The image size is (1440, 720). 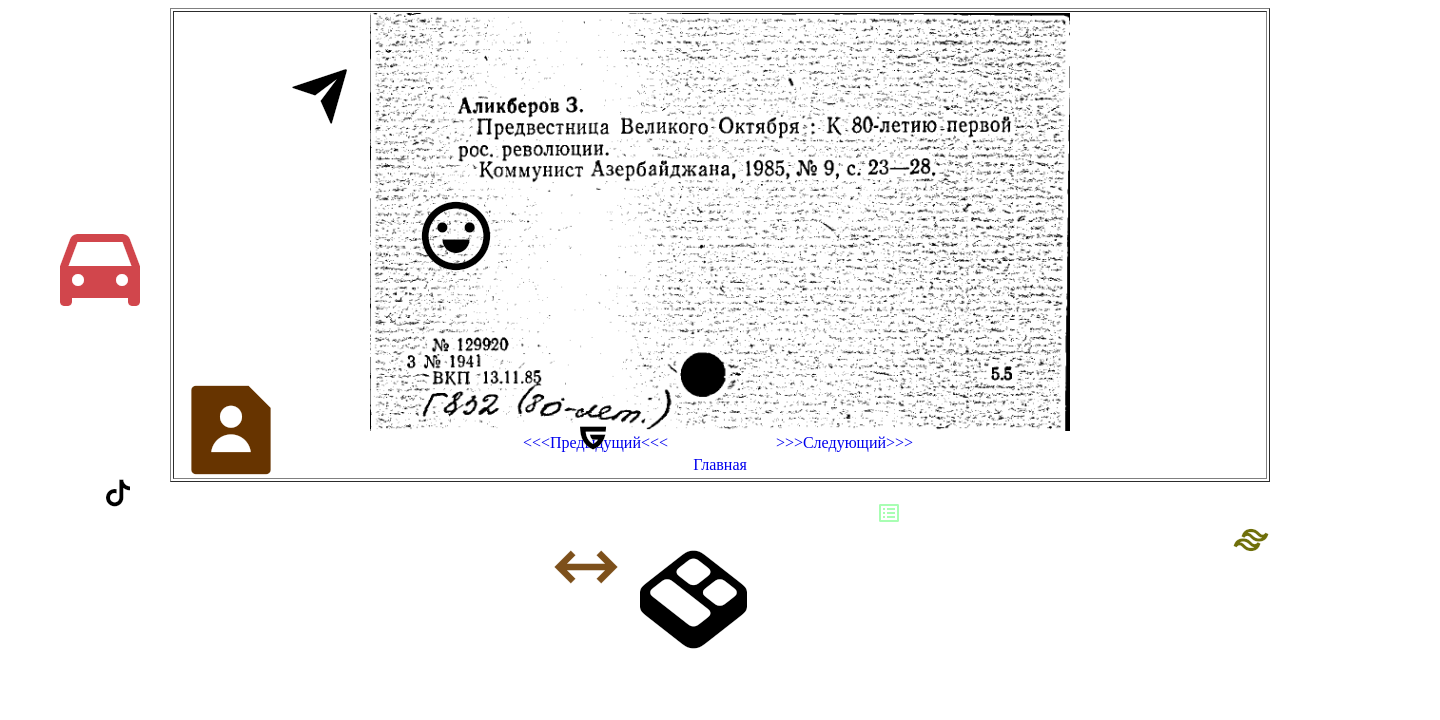 What do you see at coordinates (593, 438) in the screenshot?
I see `open the Guilded app` at bounding box center [593, 438].